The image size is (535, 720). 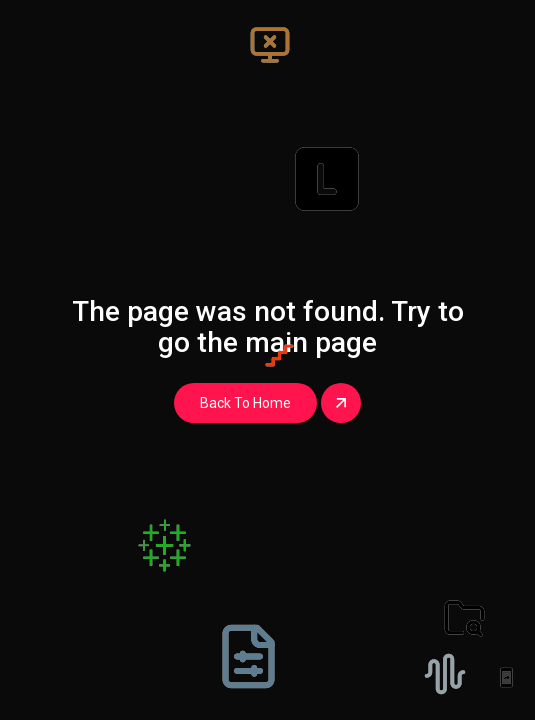 What do you see at coordinates (248, 656) in the screenshot?
I see `adjust file settings or preferences` at bounding box center [248, 656].